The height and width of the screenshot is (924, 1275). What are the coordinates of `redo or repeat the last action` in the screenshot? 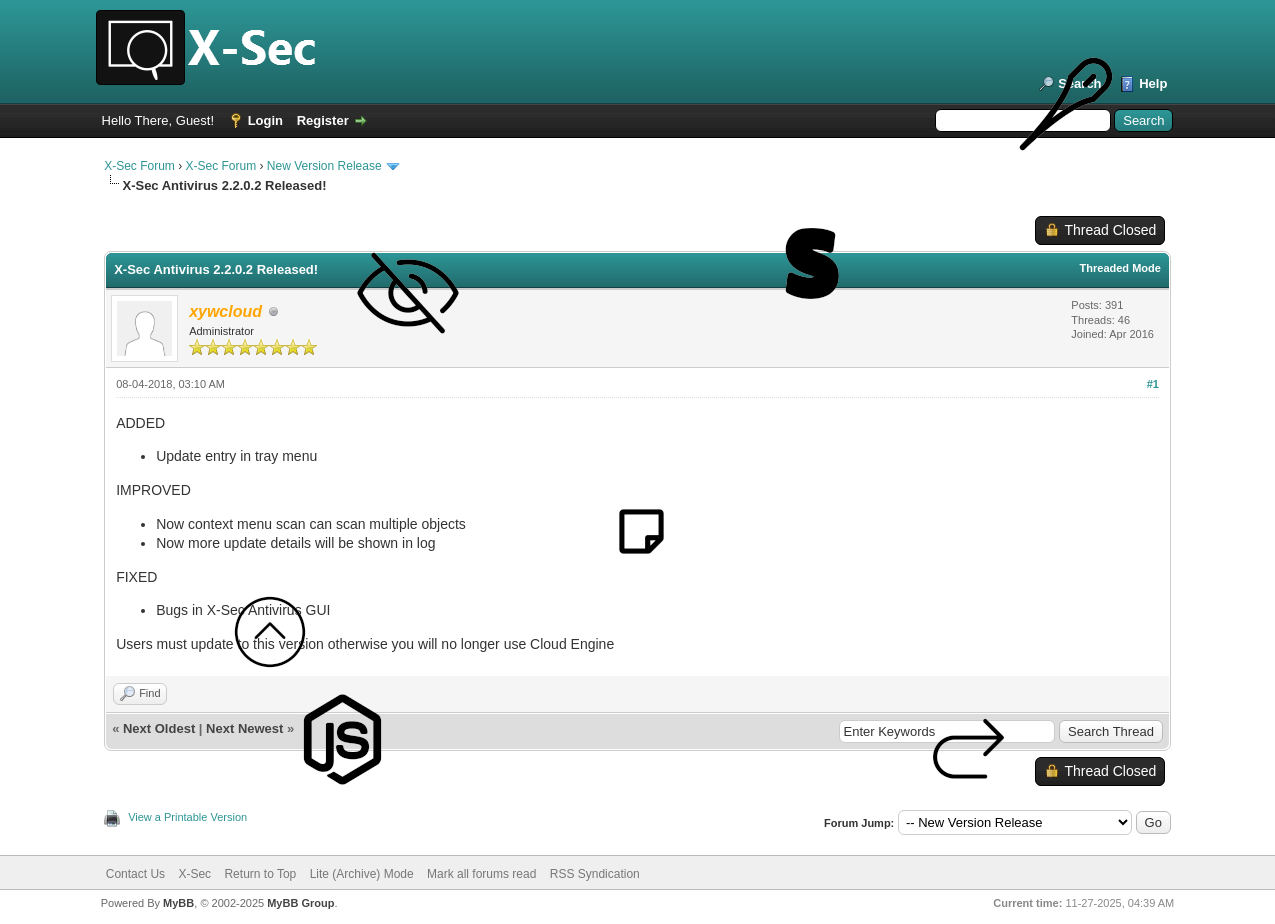 It's located at (968, 751).